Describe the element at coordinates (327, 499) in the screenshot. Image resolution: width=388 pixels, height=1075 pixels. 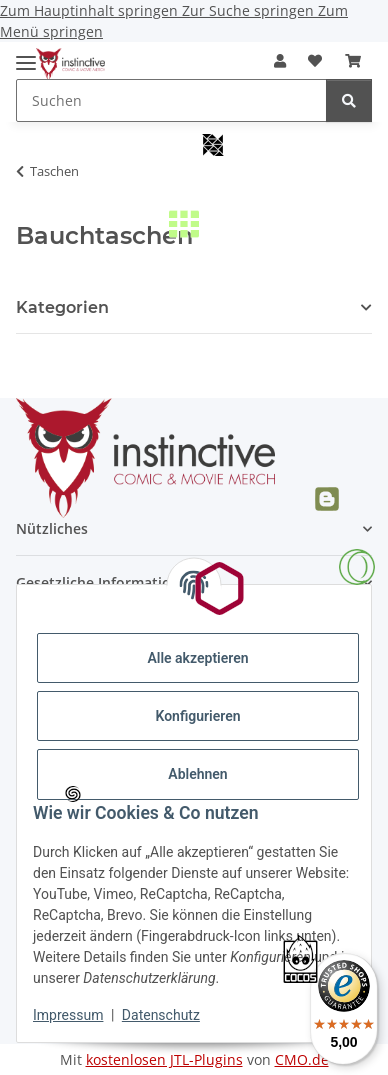
I see `open the Blogger app` at that location.